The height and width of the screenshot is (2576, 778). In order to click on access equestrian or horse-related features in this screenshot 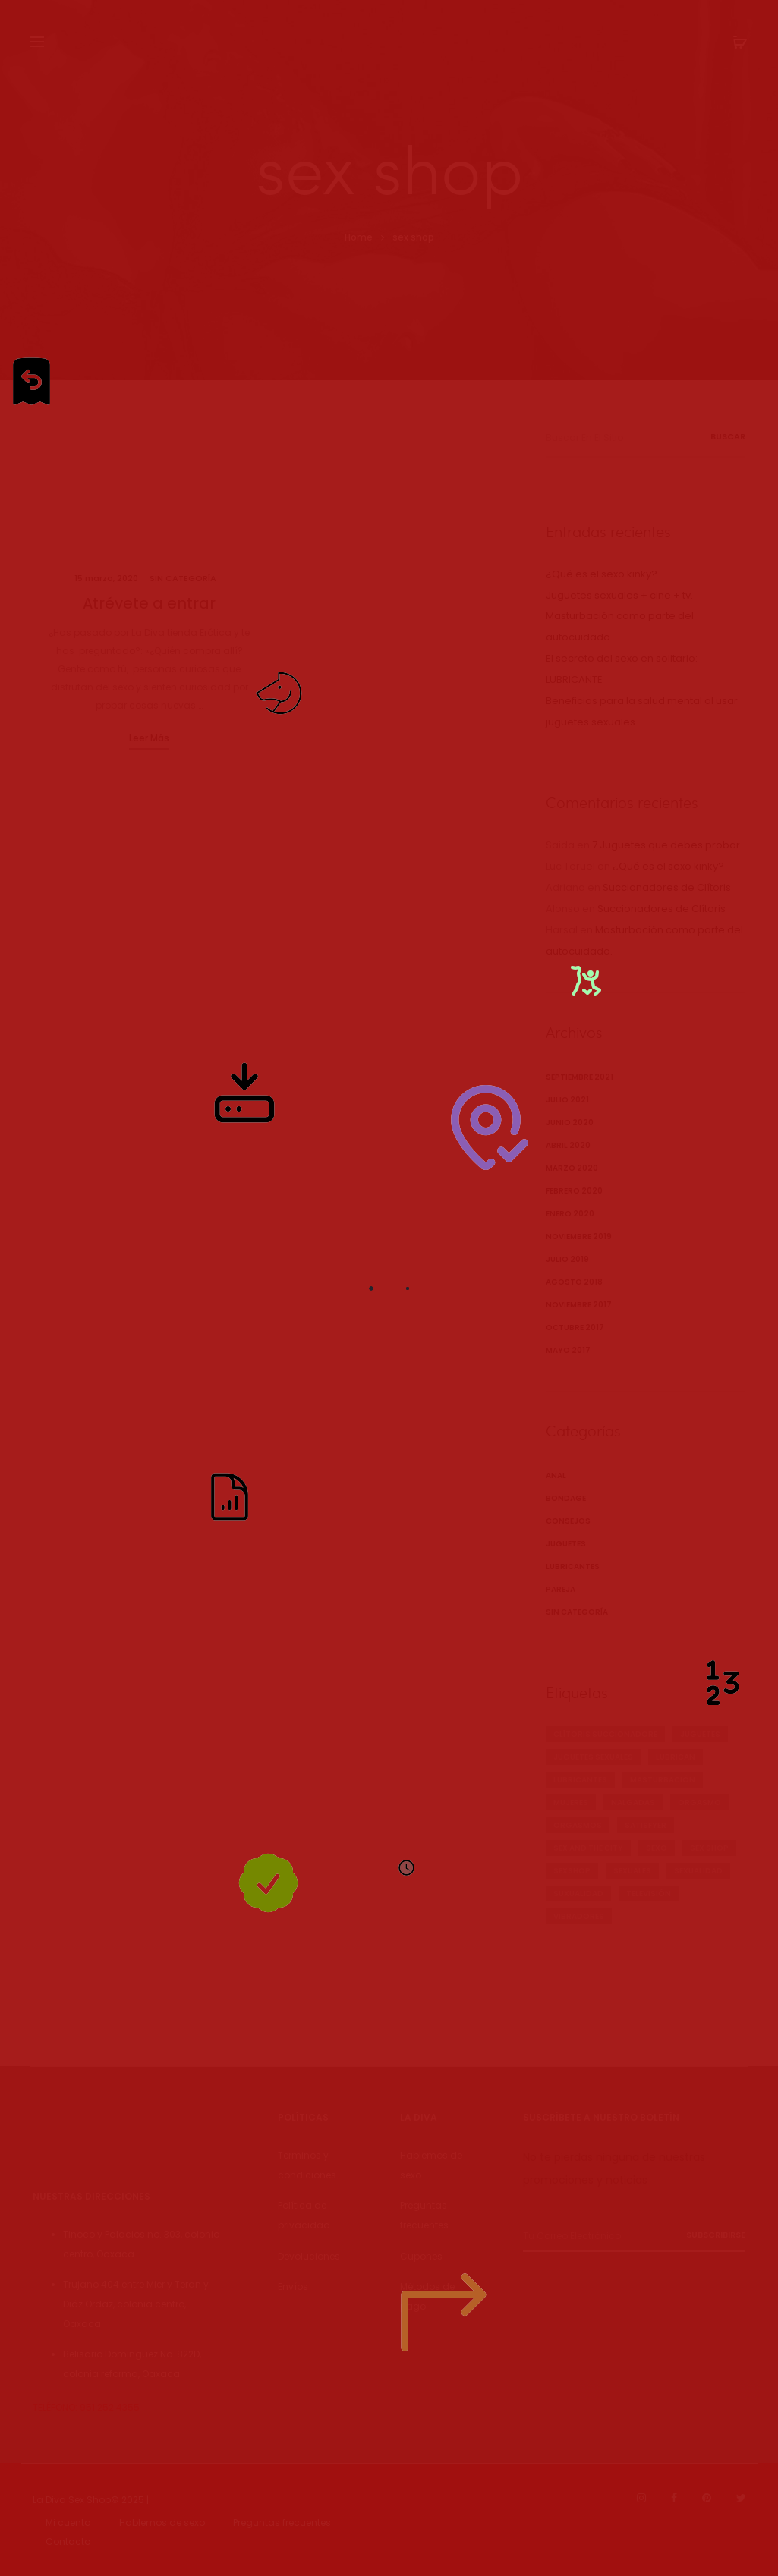, I will do `click(280, 693)`.